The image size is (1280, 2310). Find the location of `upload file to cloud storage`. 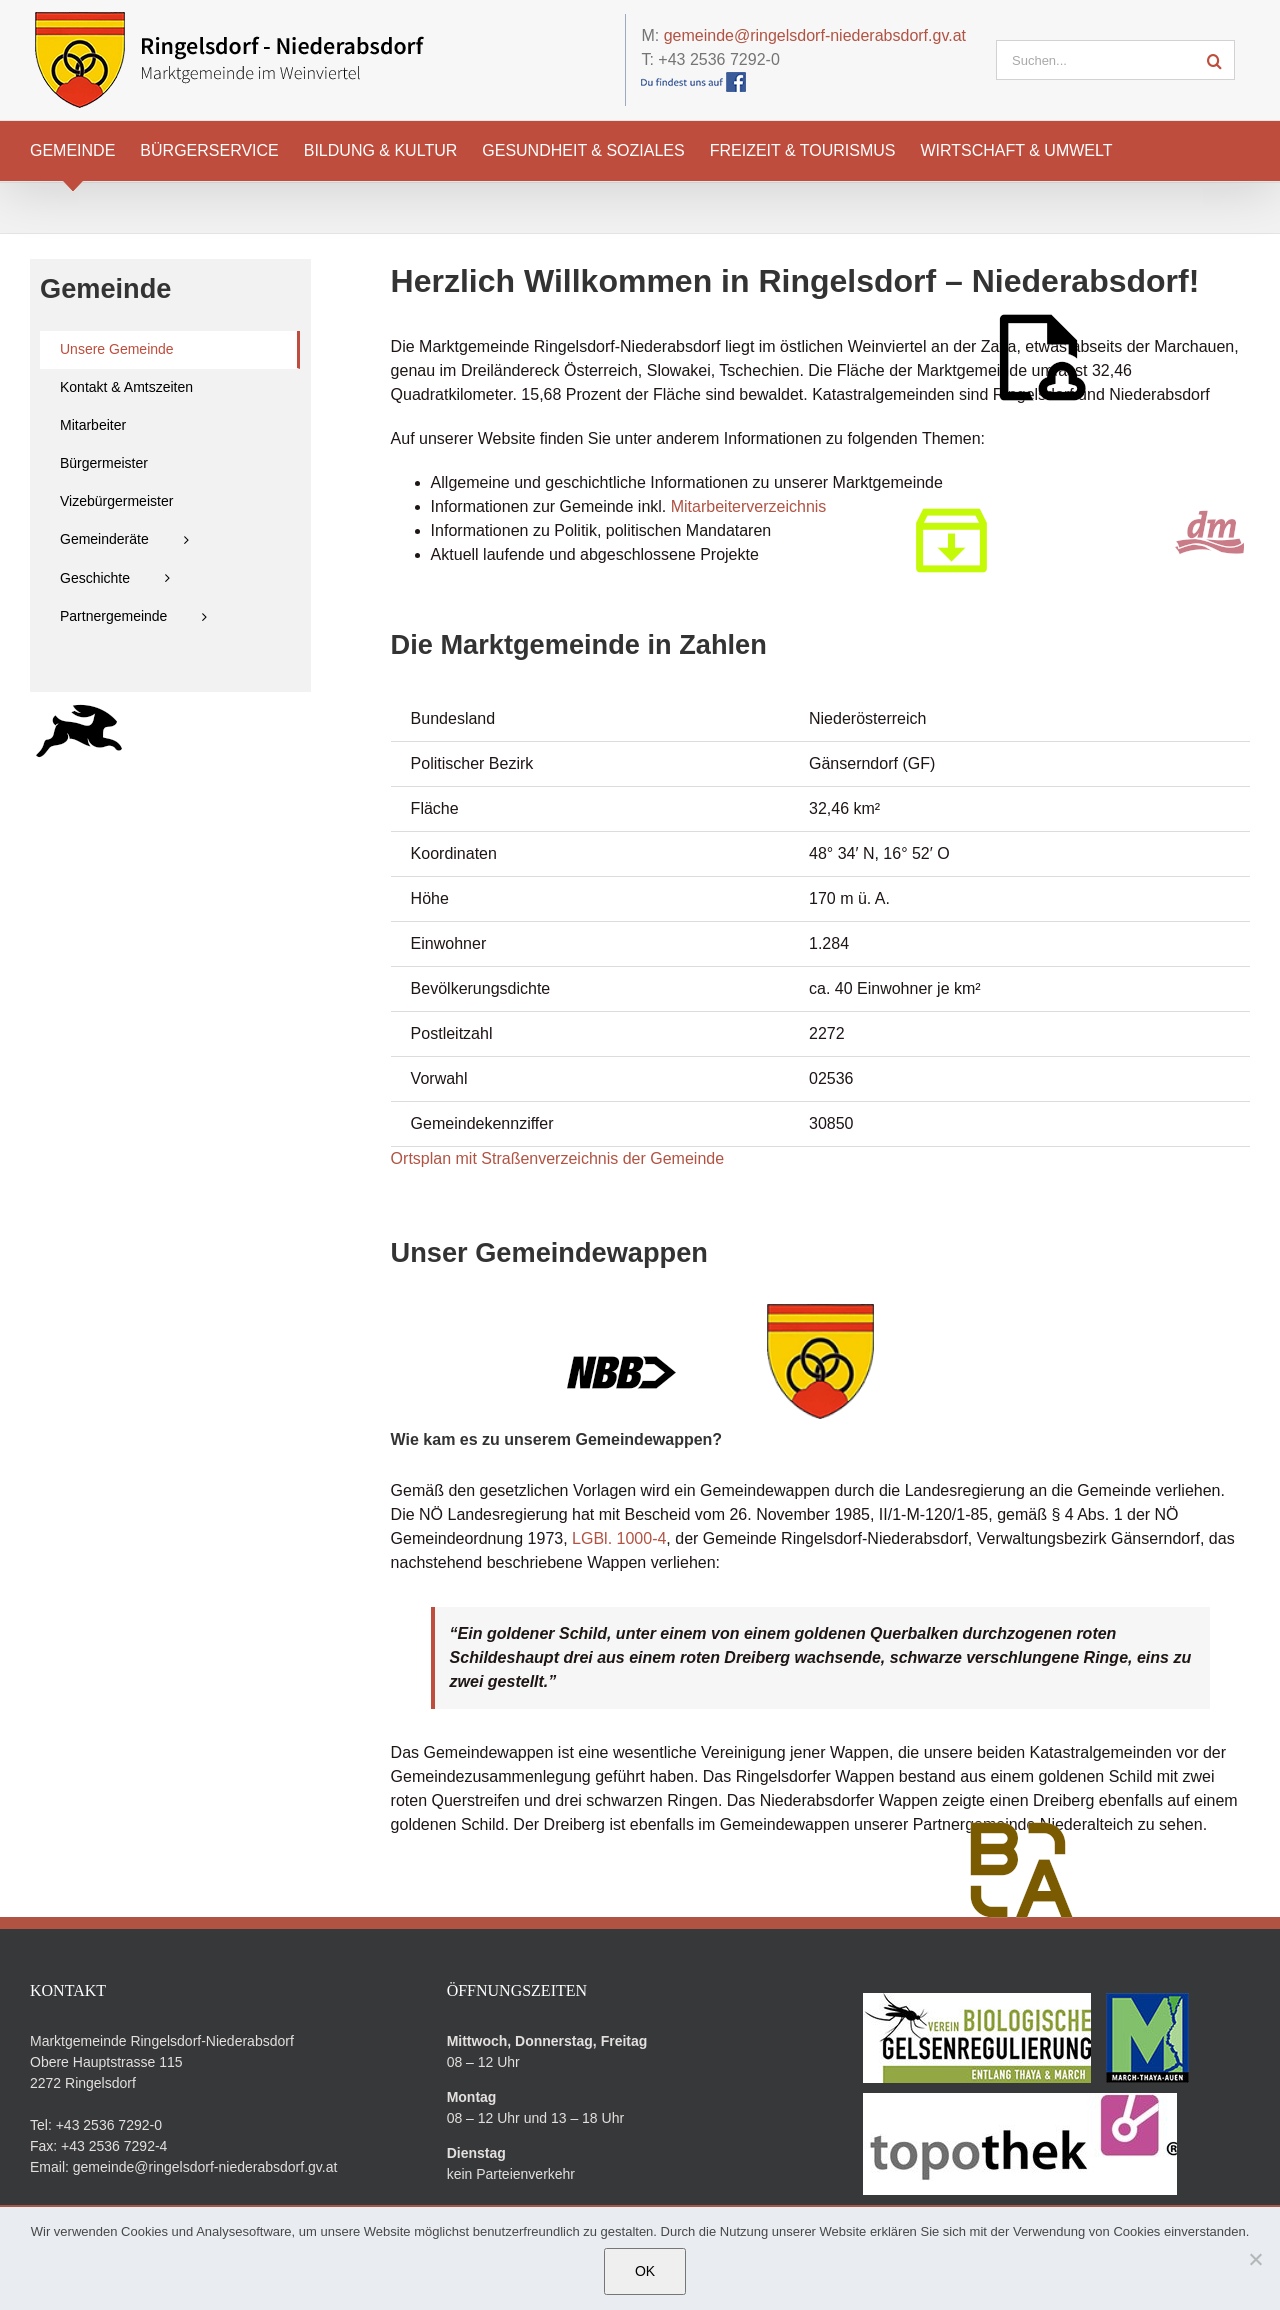

upload file to cloud storage is located at coordinates (1038, 357).